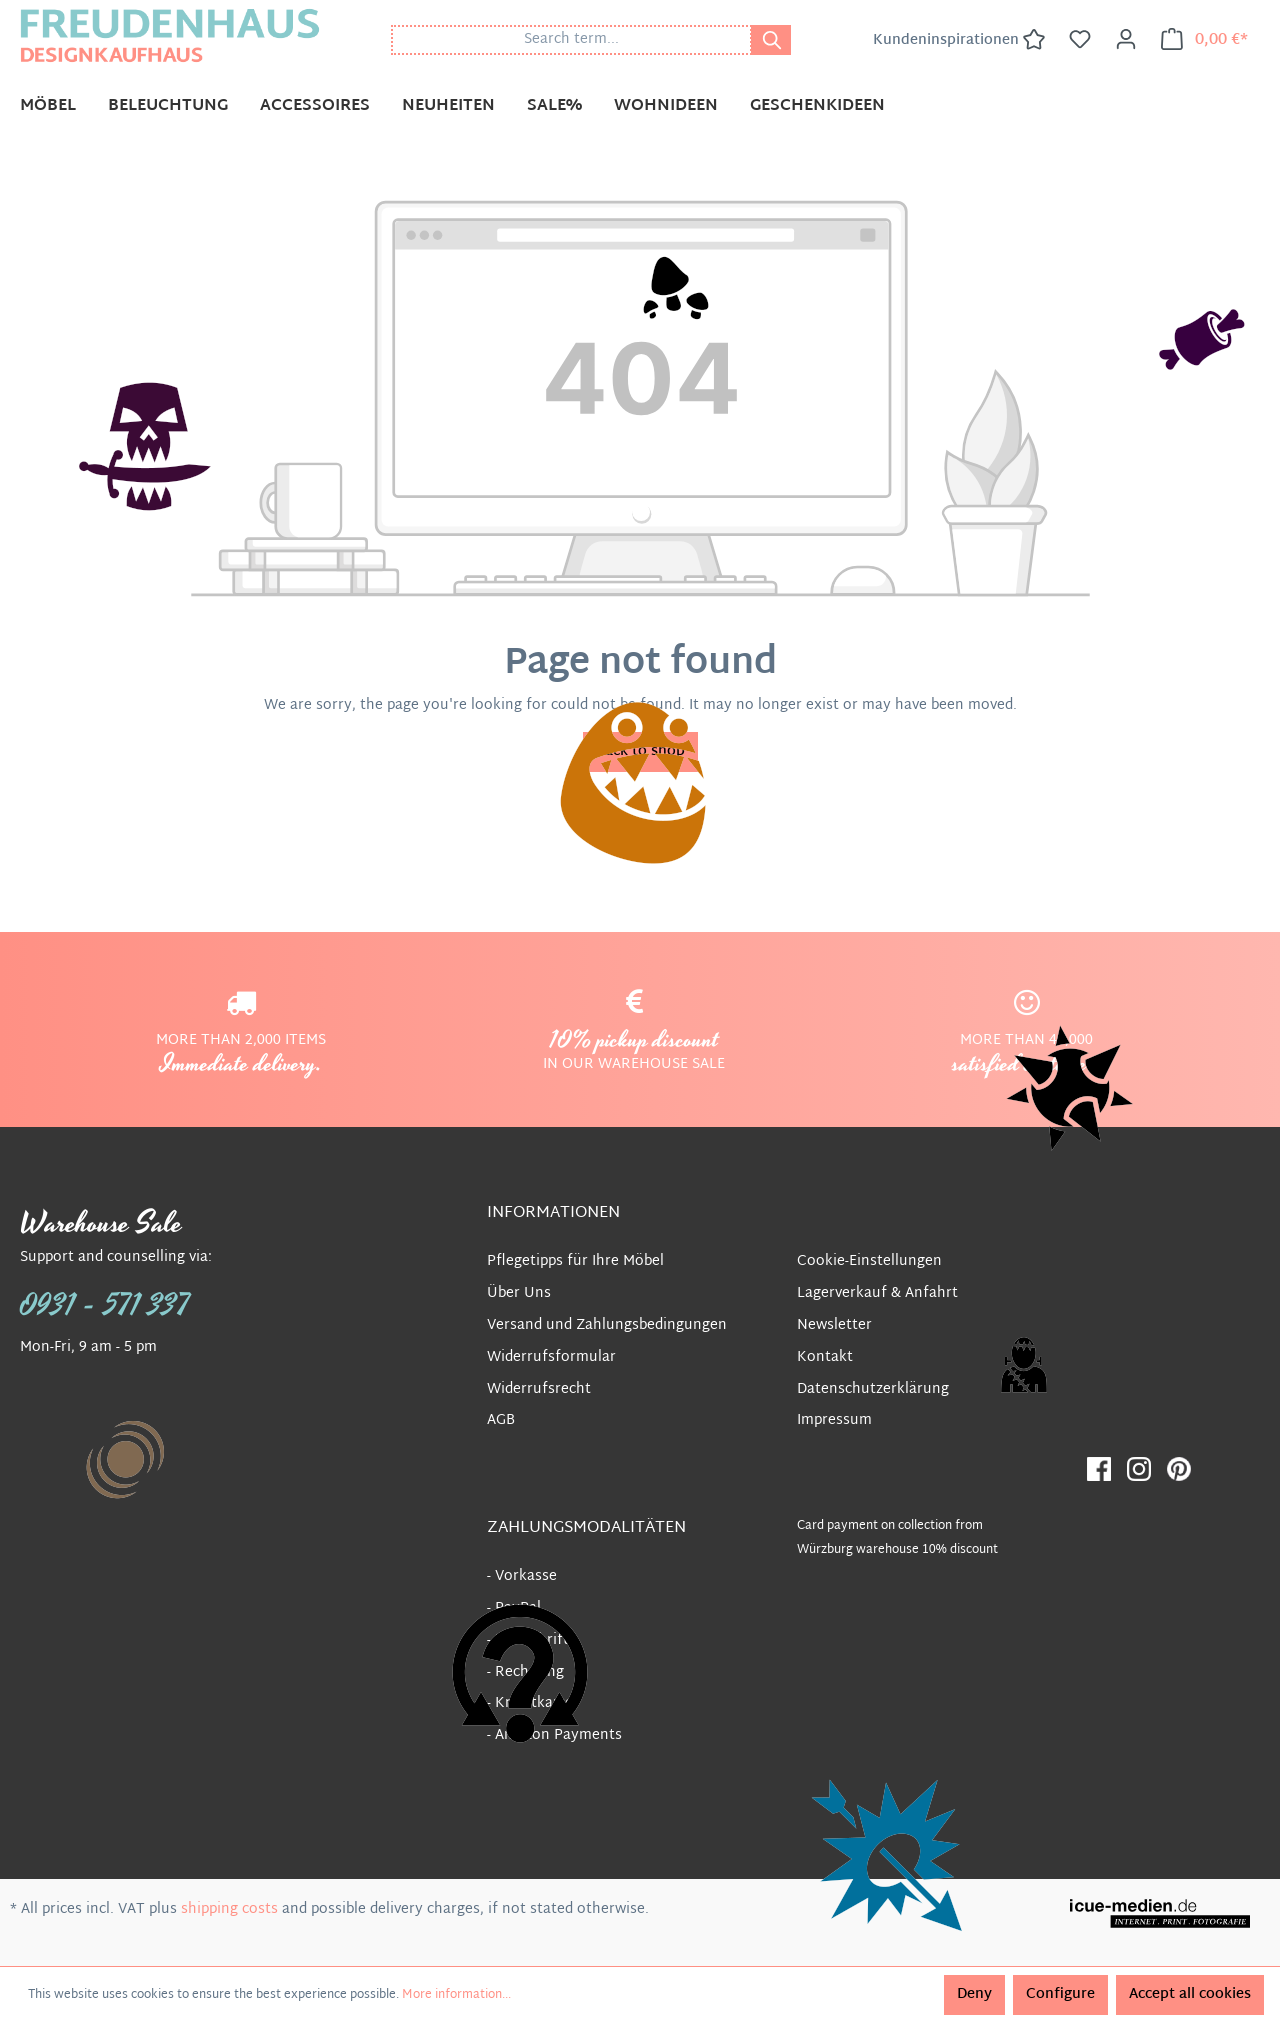  Describe the element at coordinates (1069, 1088) in the screenshot. I see `select mace weapon in game inventory` at that location.